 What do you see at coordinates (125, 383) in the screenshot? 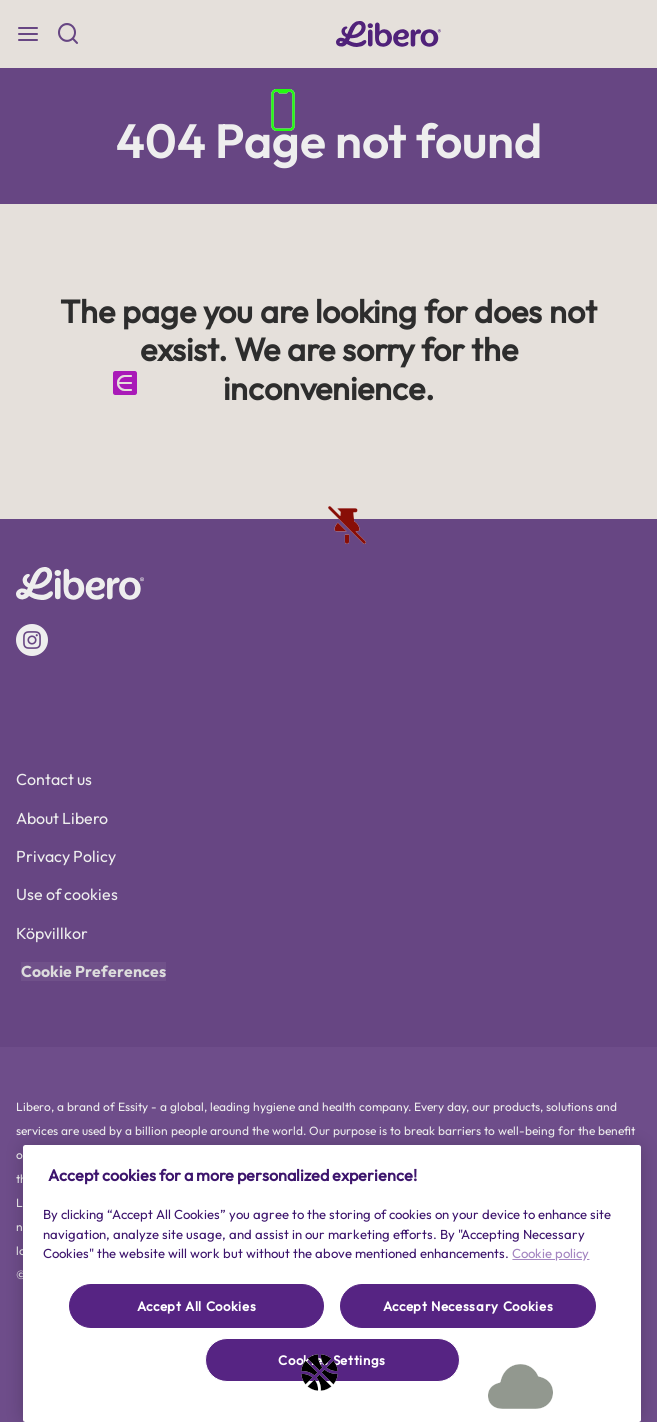
I see `indicates set membership in mathematical notation` at bounding box center [125, 383].